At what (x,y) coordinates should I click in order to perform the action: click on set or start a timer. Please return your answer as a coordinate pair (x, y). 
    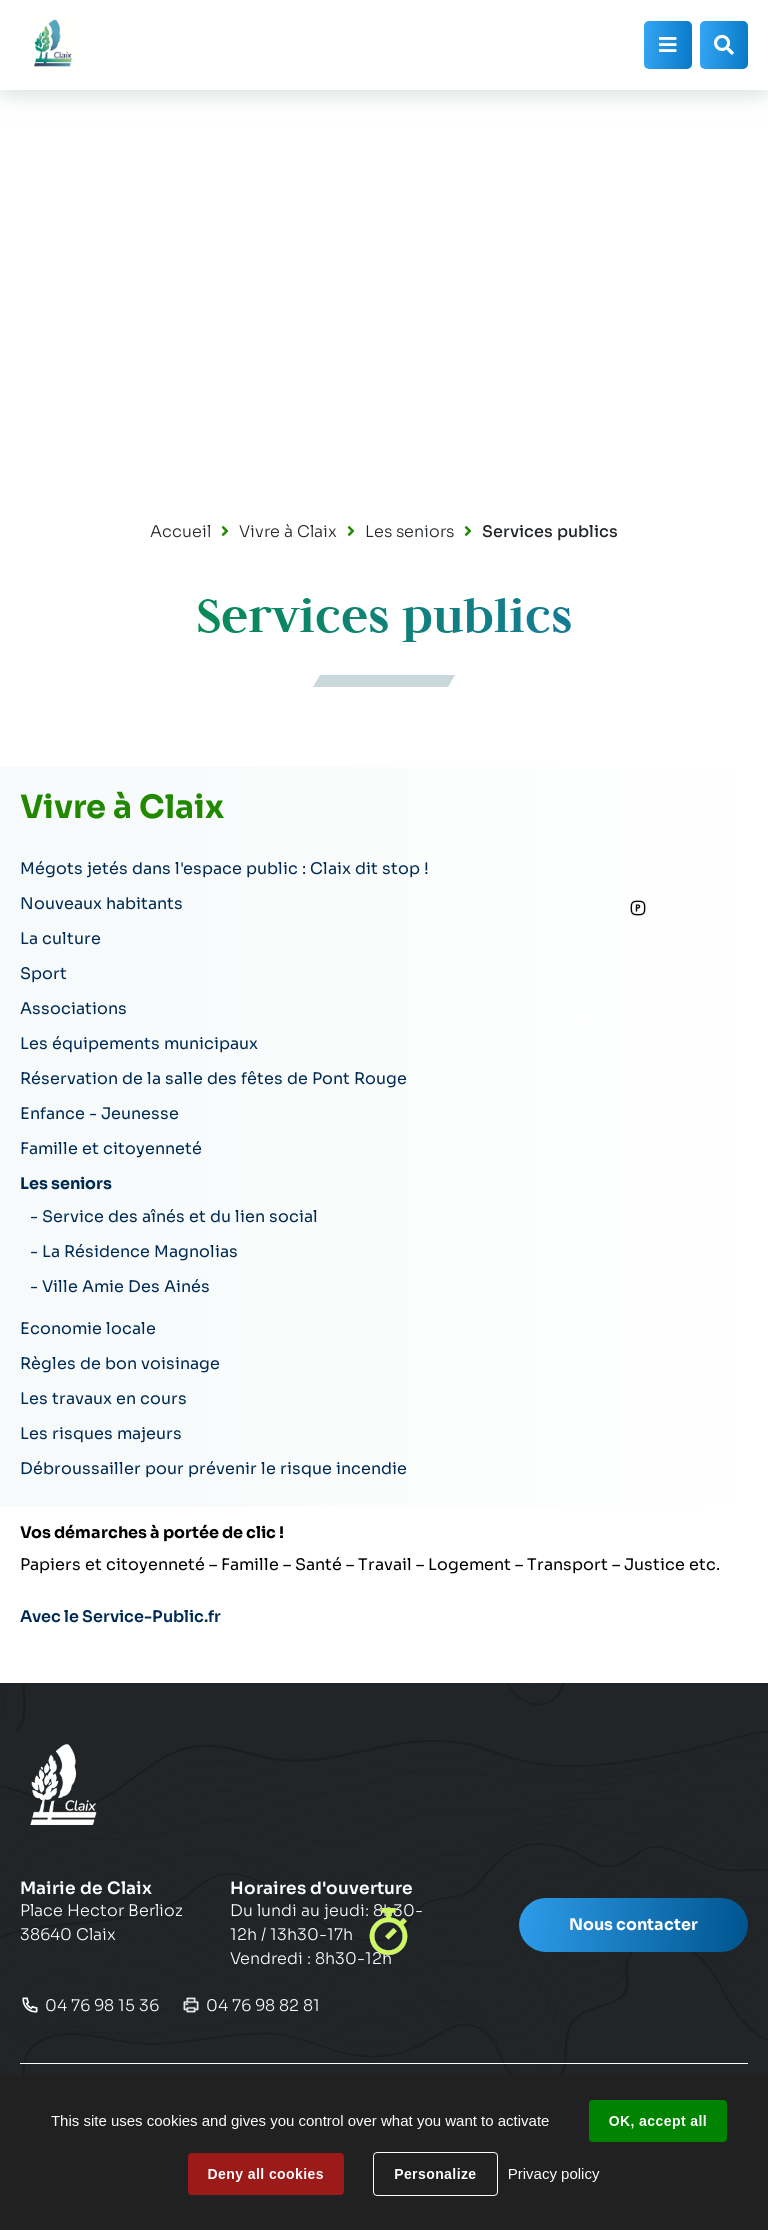
    Looking at the image, I should click on (388, 1931).